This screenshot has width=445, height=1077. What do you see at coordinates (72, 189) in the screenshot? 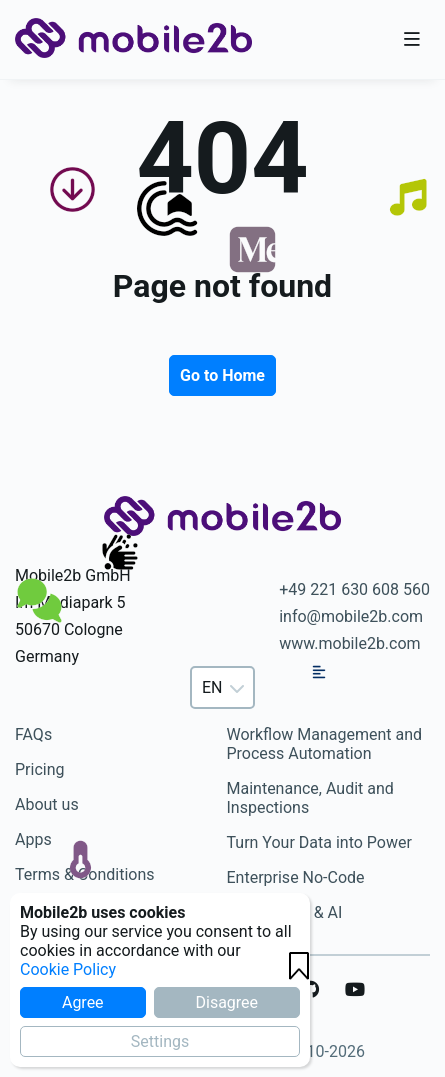
I see `download a file or content` at bounding box center [72, 189].